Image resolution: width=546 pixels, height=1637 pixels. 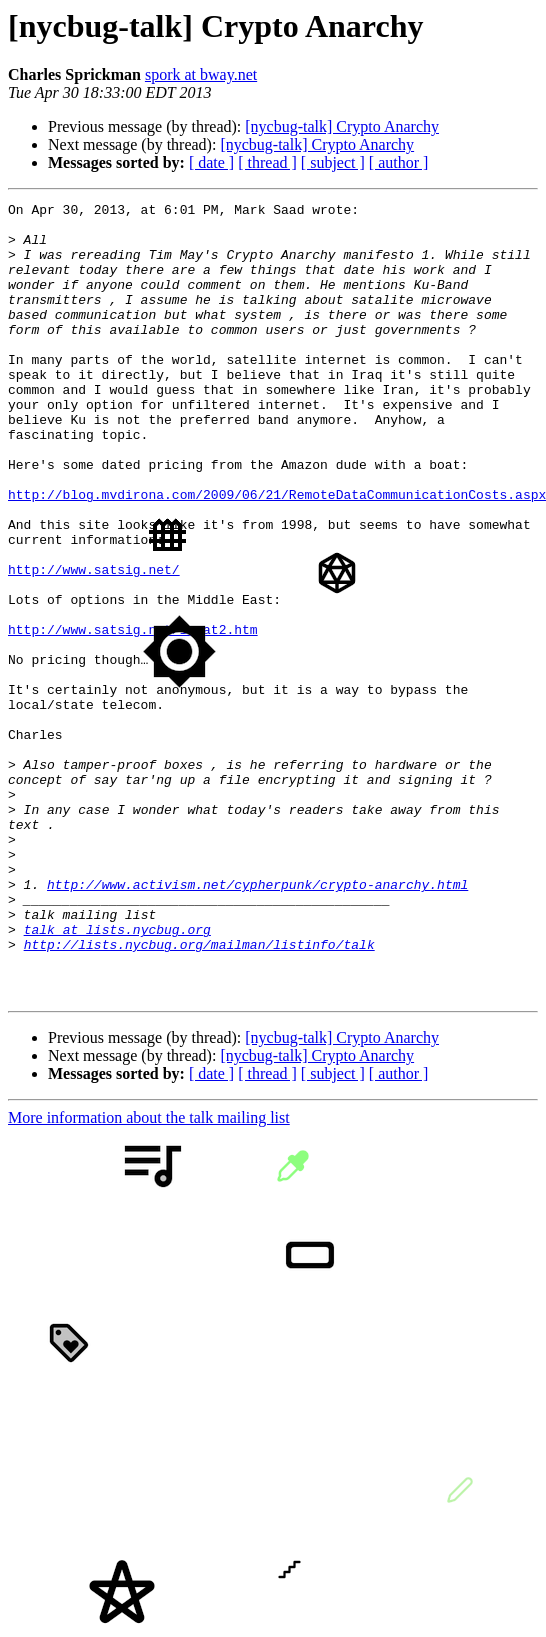 I want to click on edit content or text, so click(x=460, y=1490).